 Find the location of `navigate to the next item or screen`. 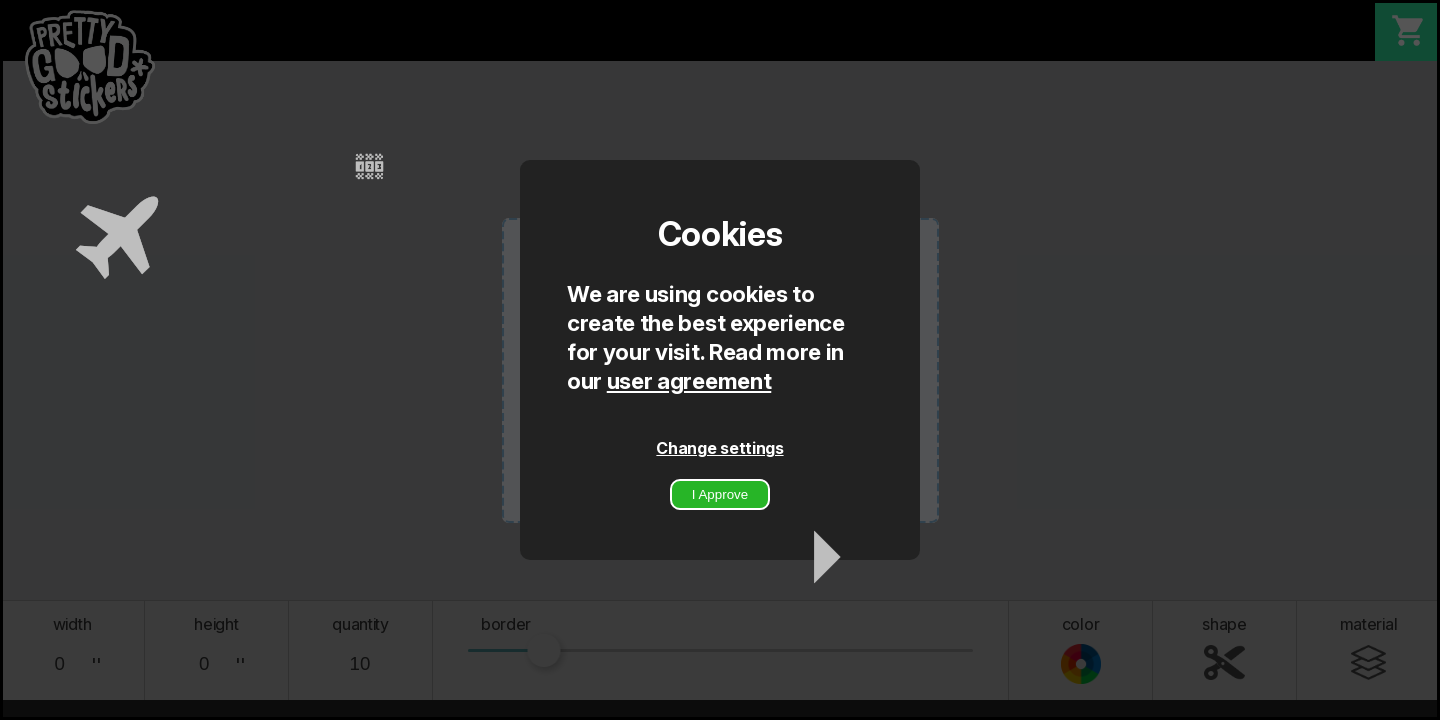

navigate to the next item or screen is located at coordinates (825, 557).